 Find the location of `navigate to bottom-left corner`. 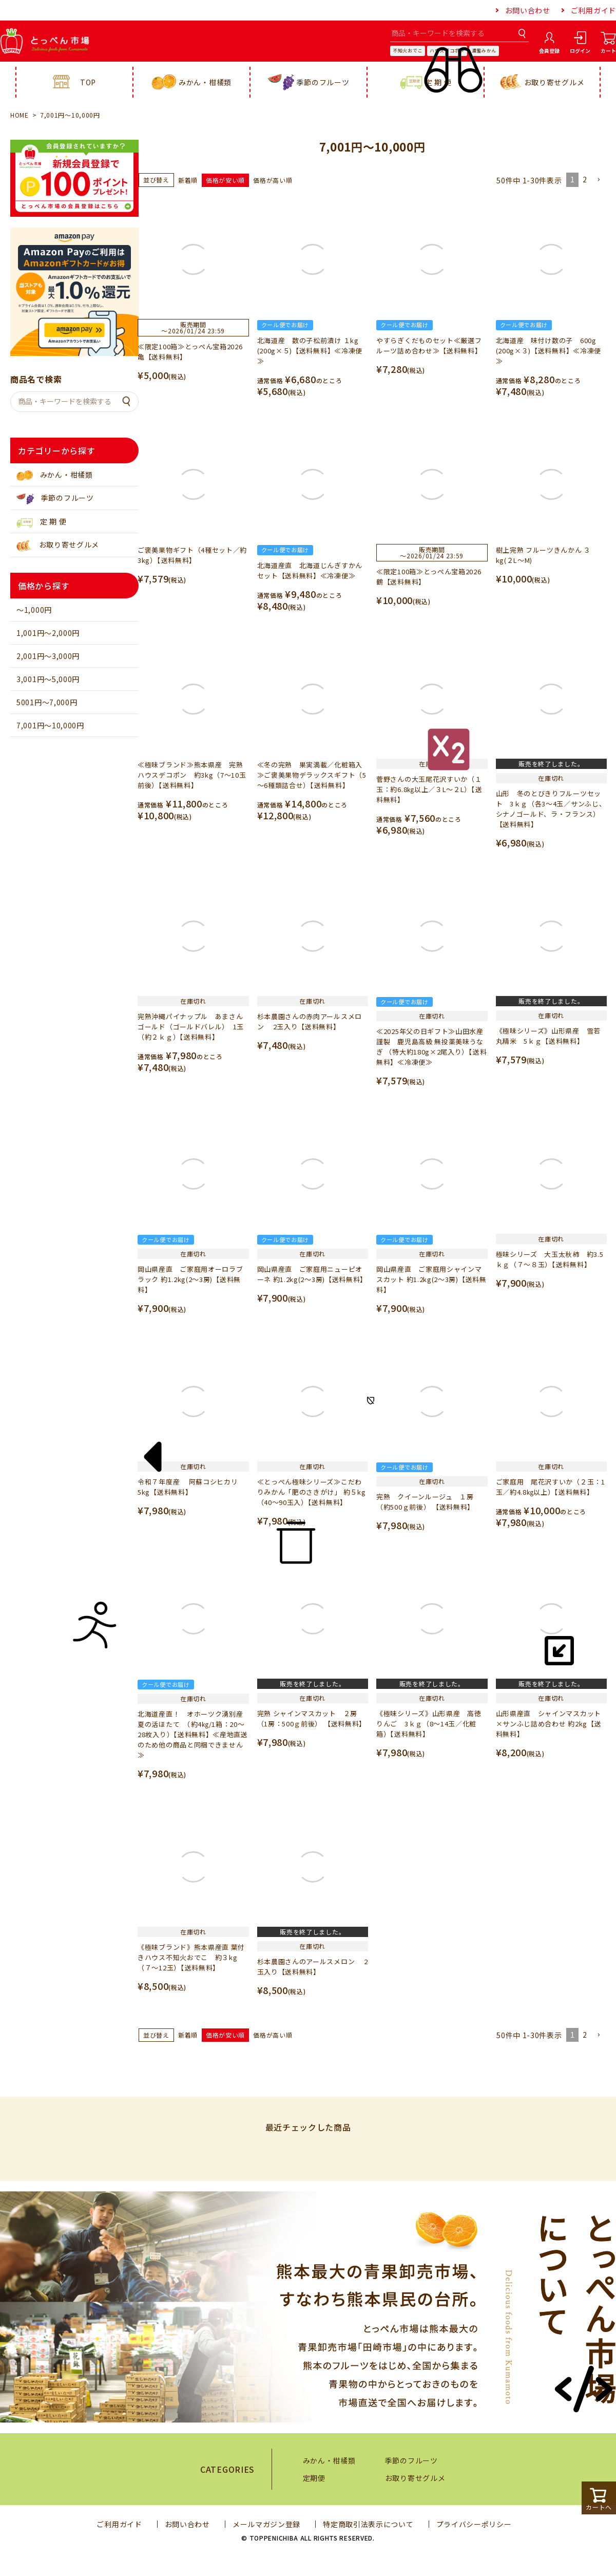

navigate to bottom-left corner is located at coordinates (559, 1650).